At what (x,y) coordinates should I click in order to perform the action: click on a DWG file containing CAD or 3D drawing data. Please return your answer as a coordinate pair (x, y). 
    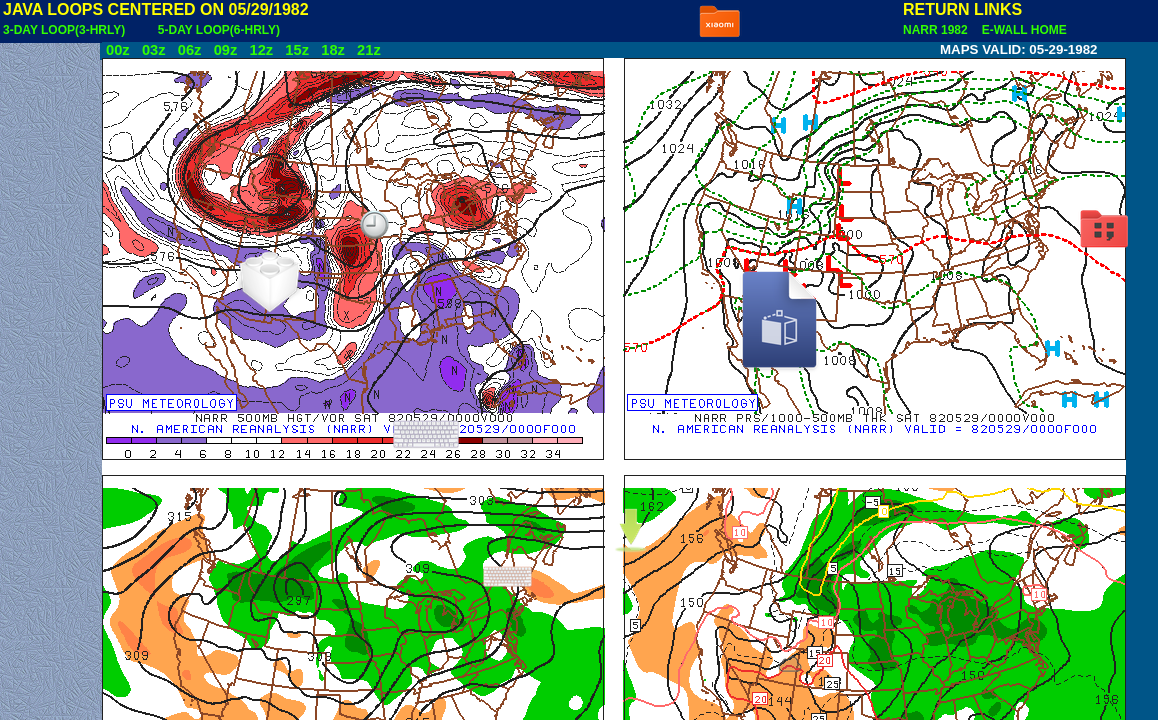
    Looking at the image, I should click on (779, 321).